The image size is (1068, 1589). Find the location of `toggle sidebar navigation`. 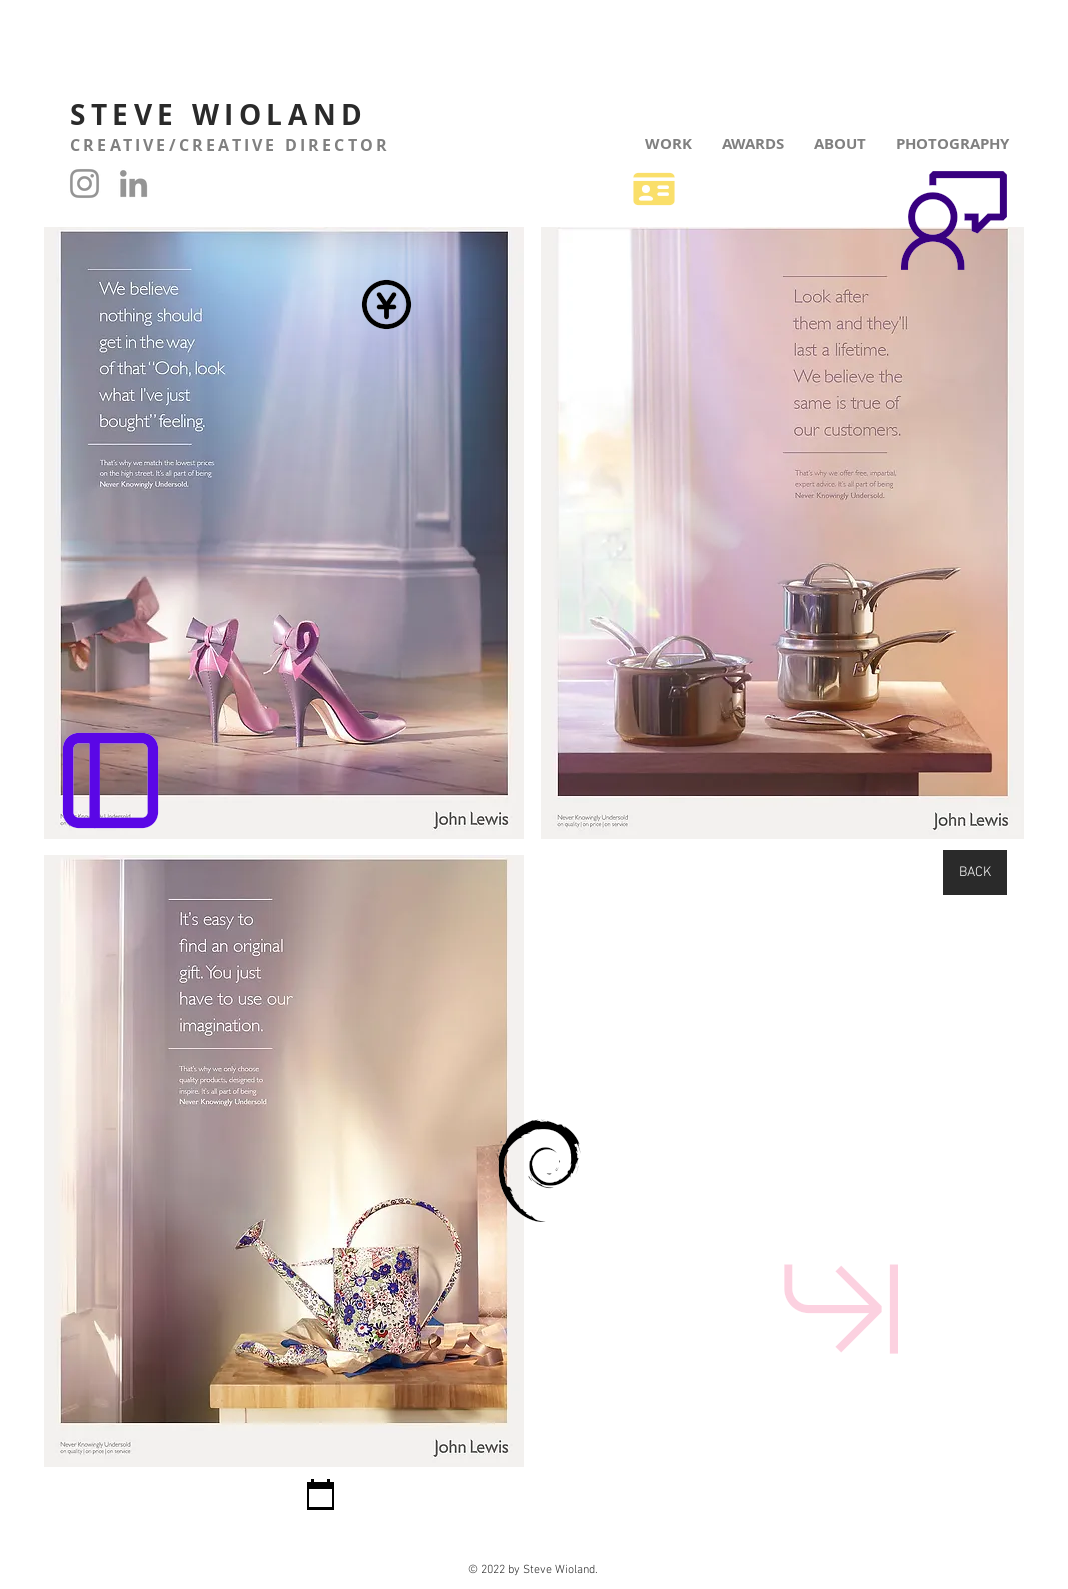

toggle sidebar navigation is located at coordinates (110, 780).